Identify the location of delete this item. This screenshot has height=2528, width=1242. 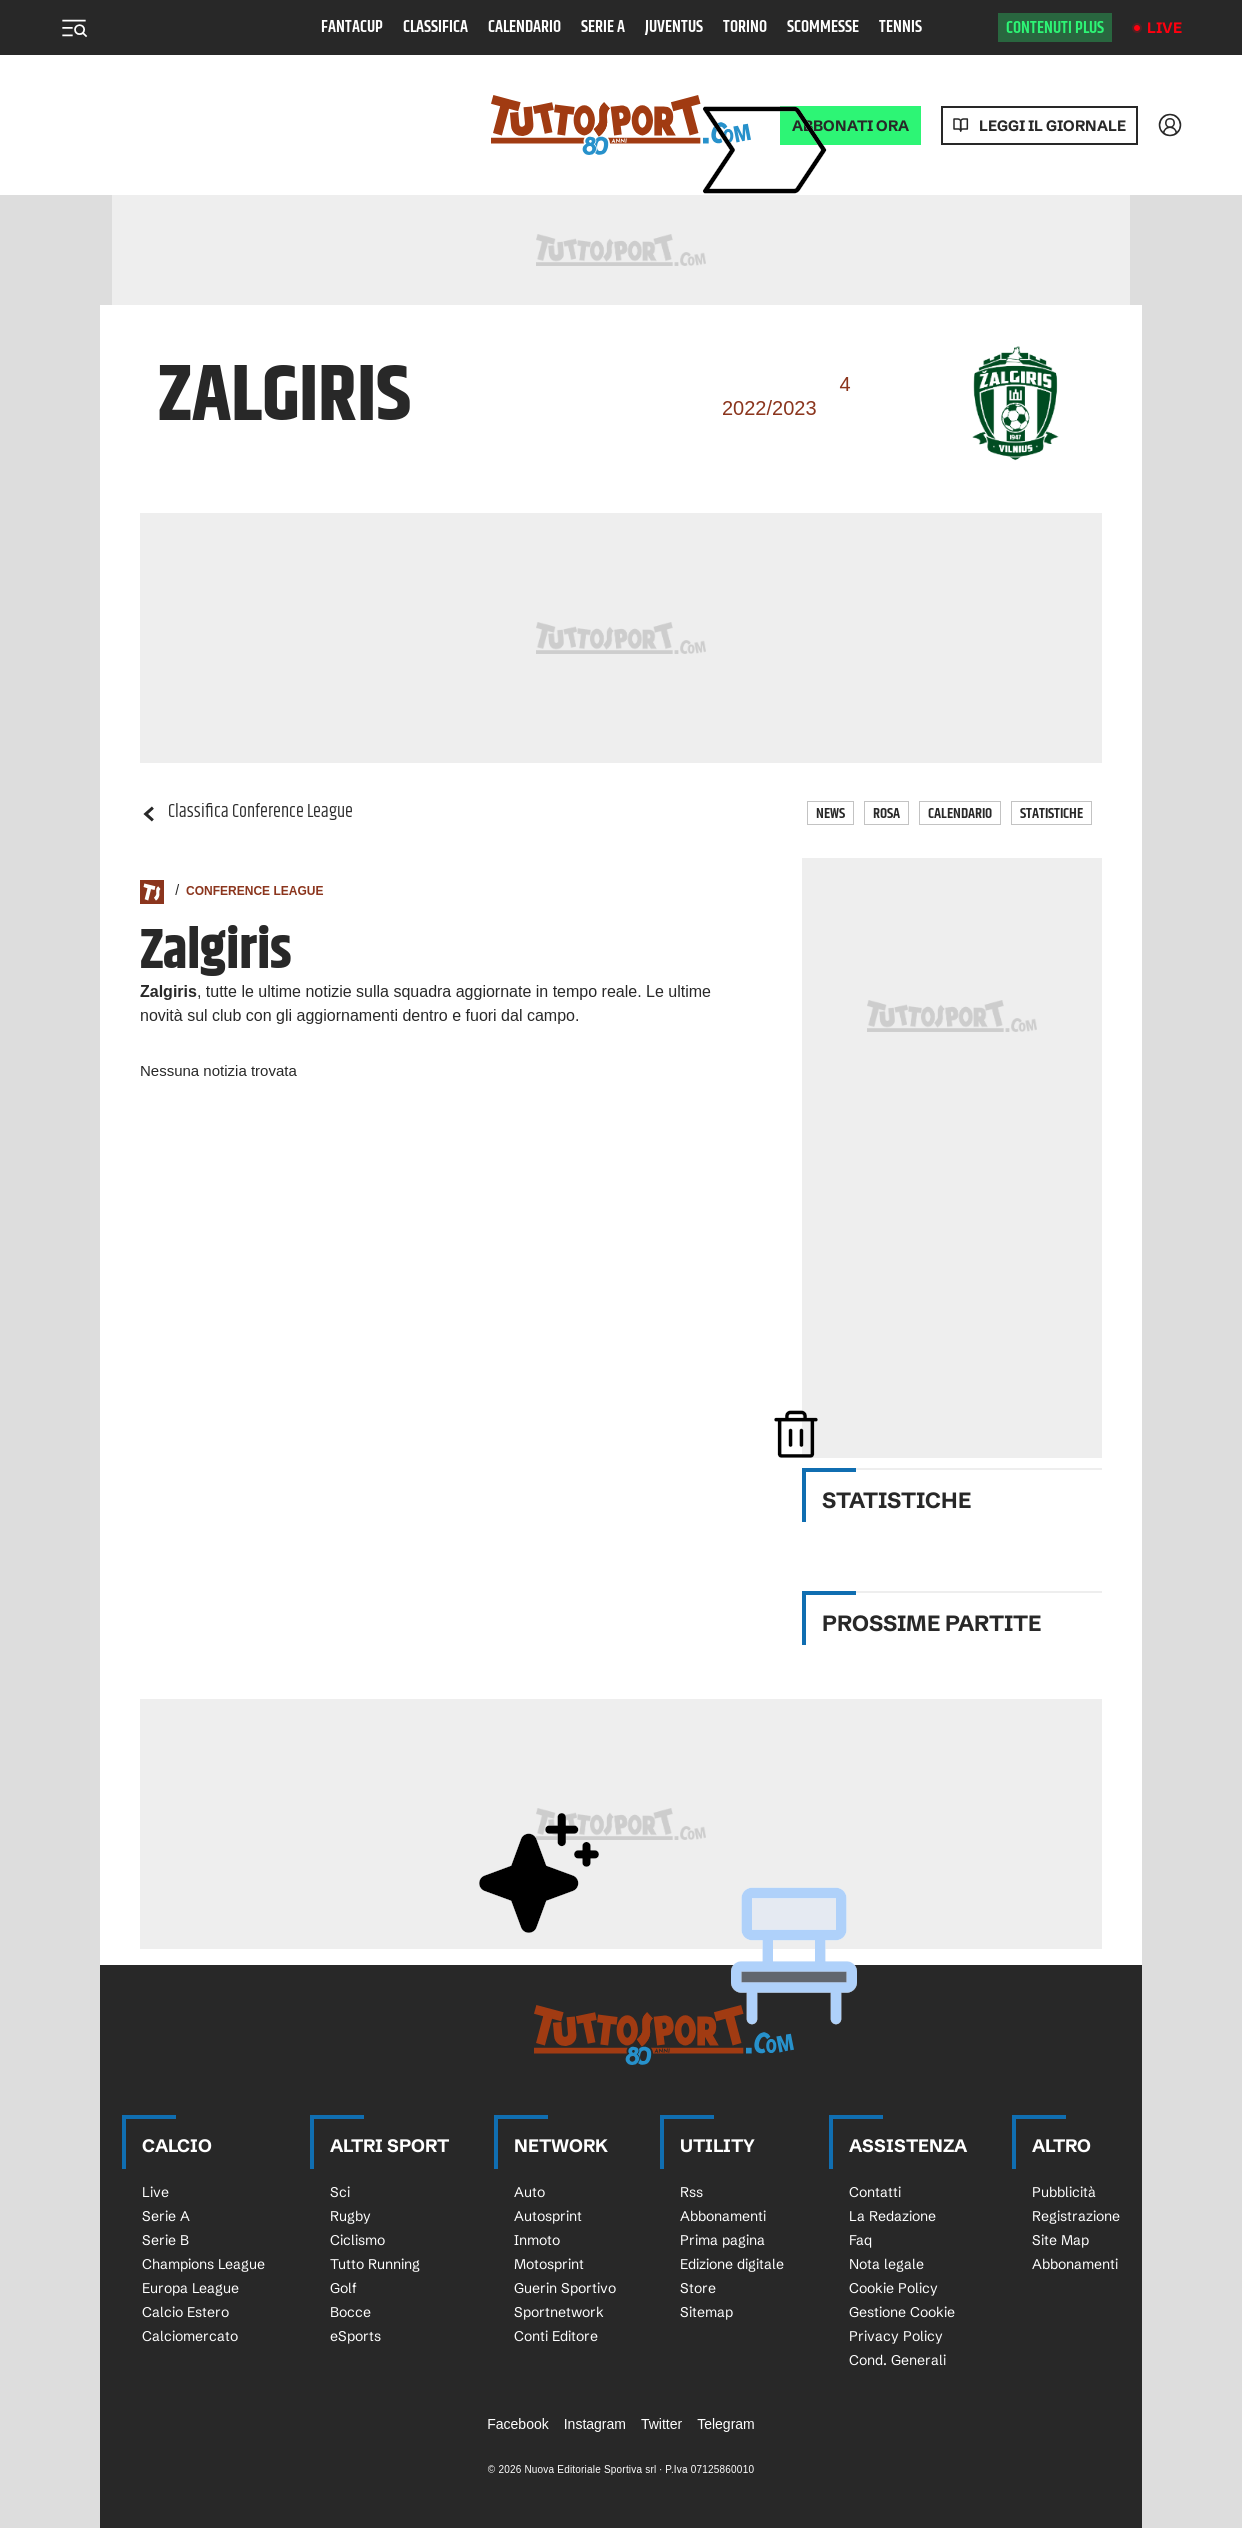
(796, 1436).